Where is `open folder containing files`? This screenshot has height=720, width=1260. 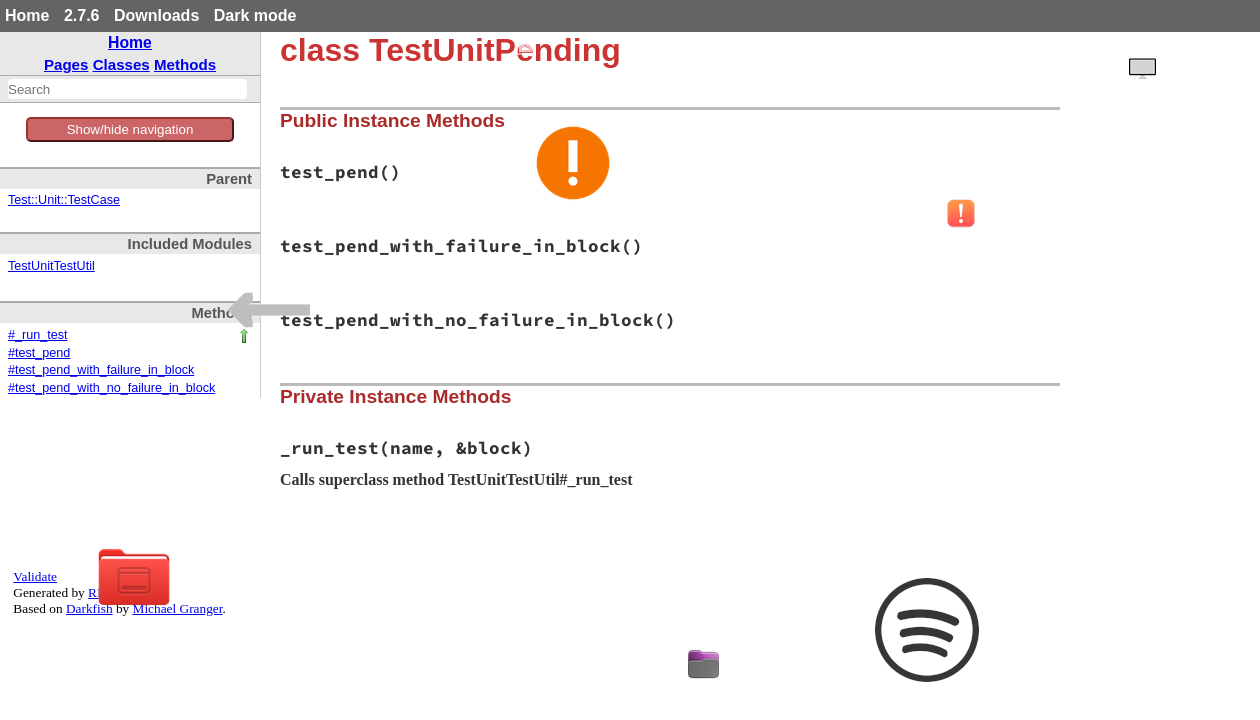 open folder containing files is located at coordinates (703, 663).